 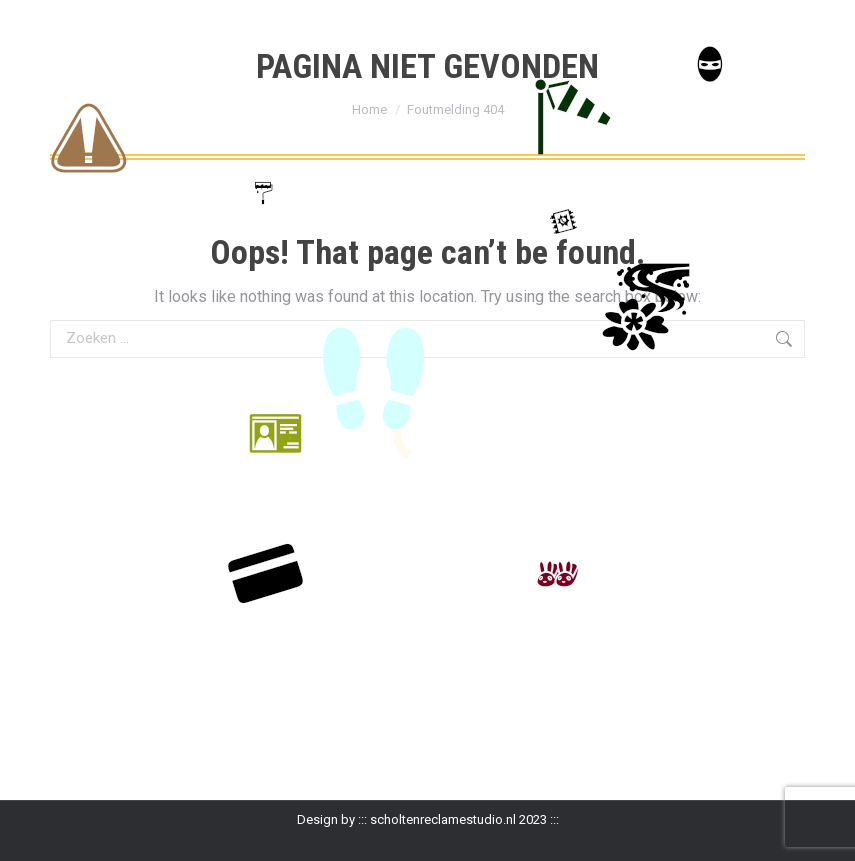 What do you see at coordinates (275, 432) in the screenshot?
I see `view your profile or identification details` at bounding box center [275, 432].